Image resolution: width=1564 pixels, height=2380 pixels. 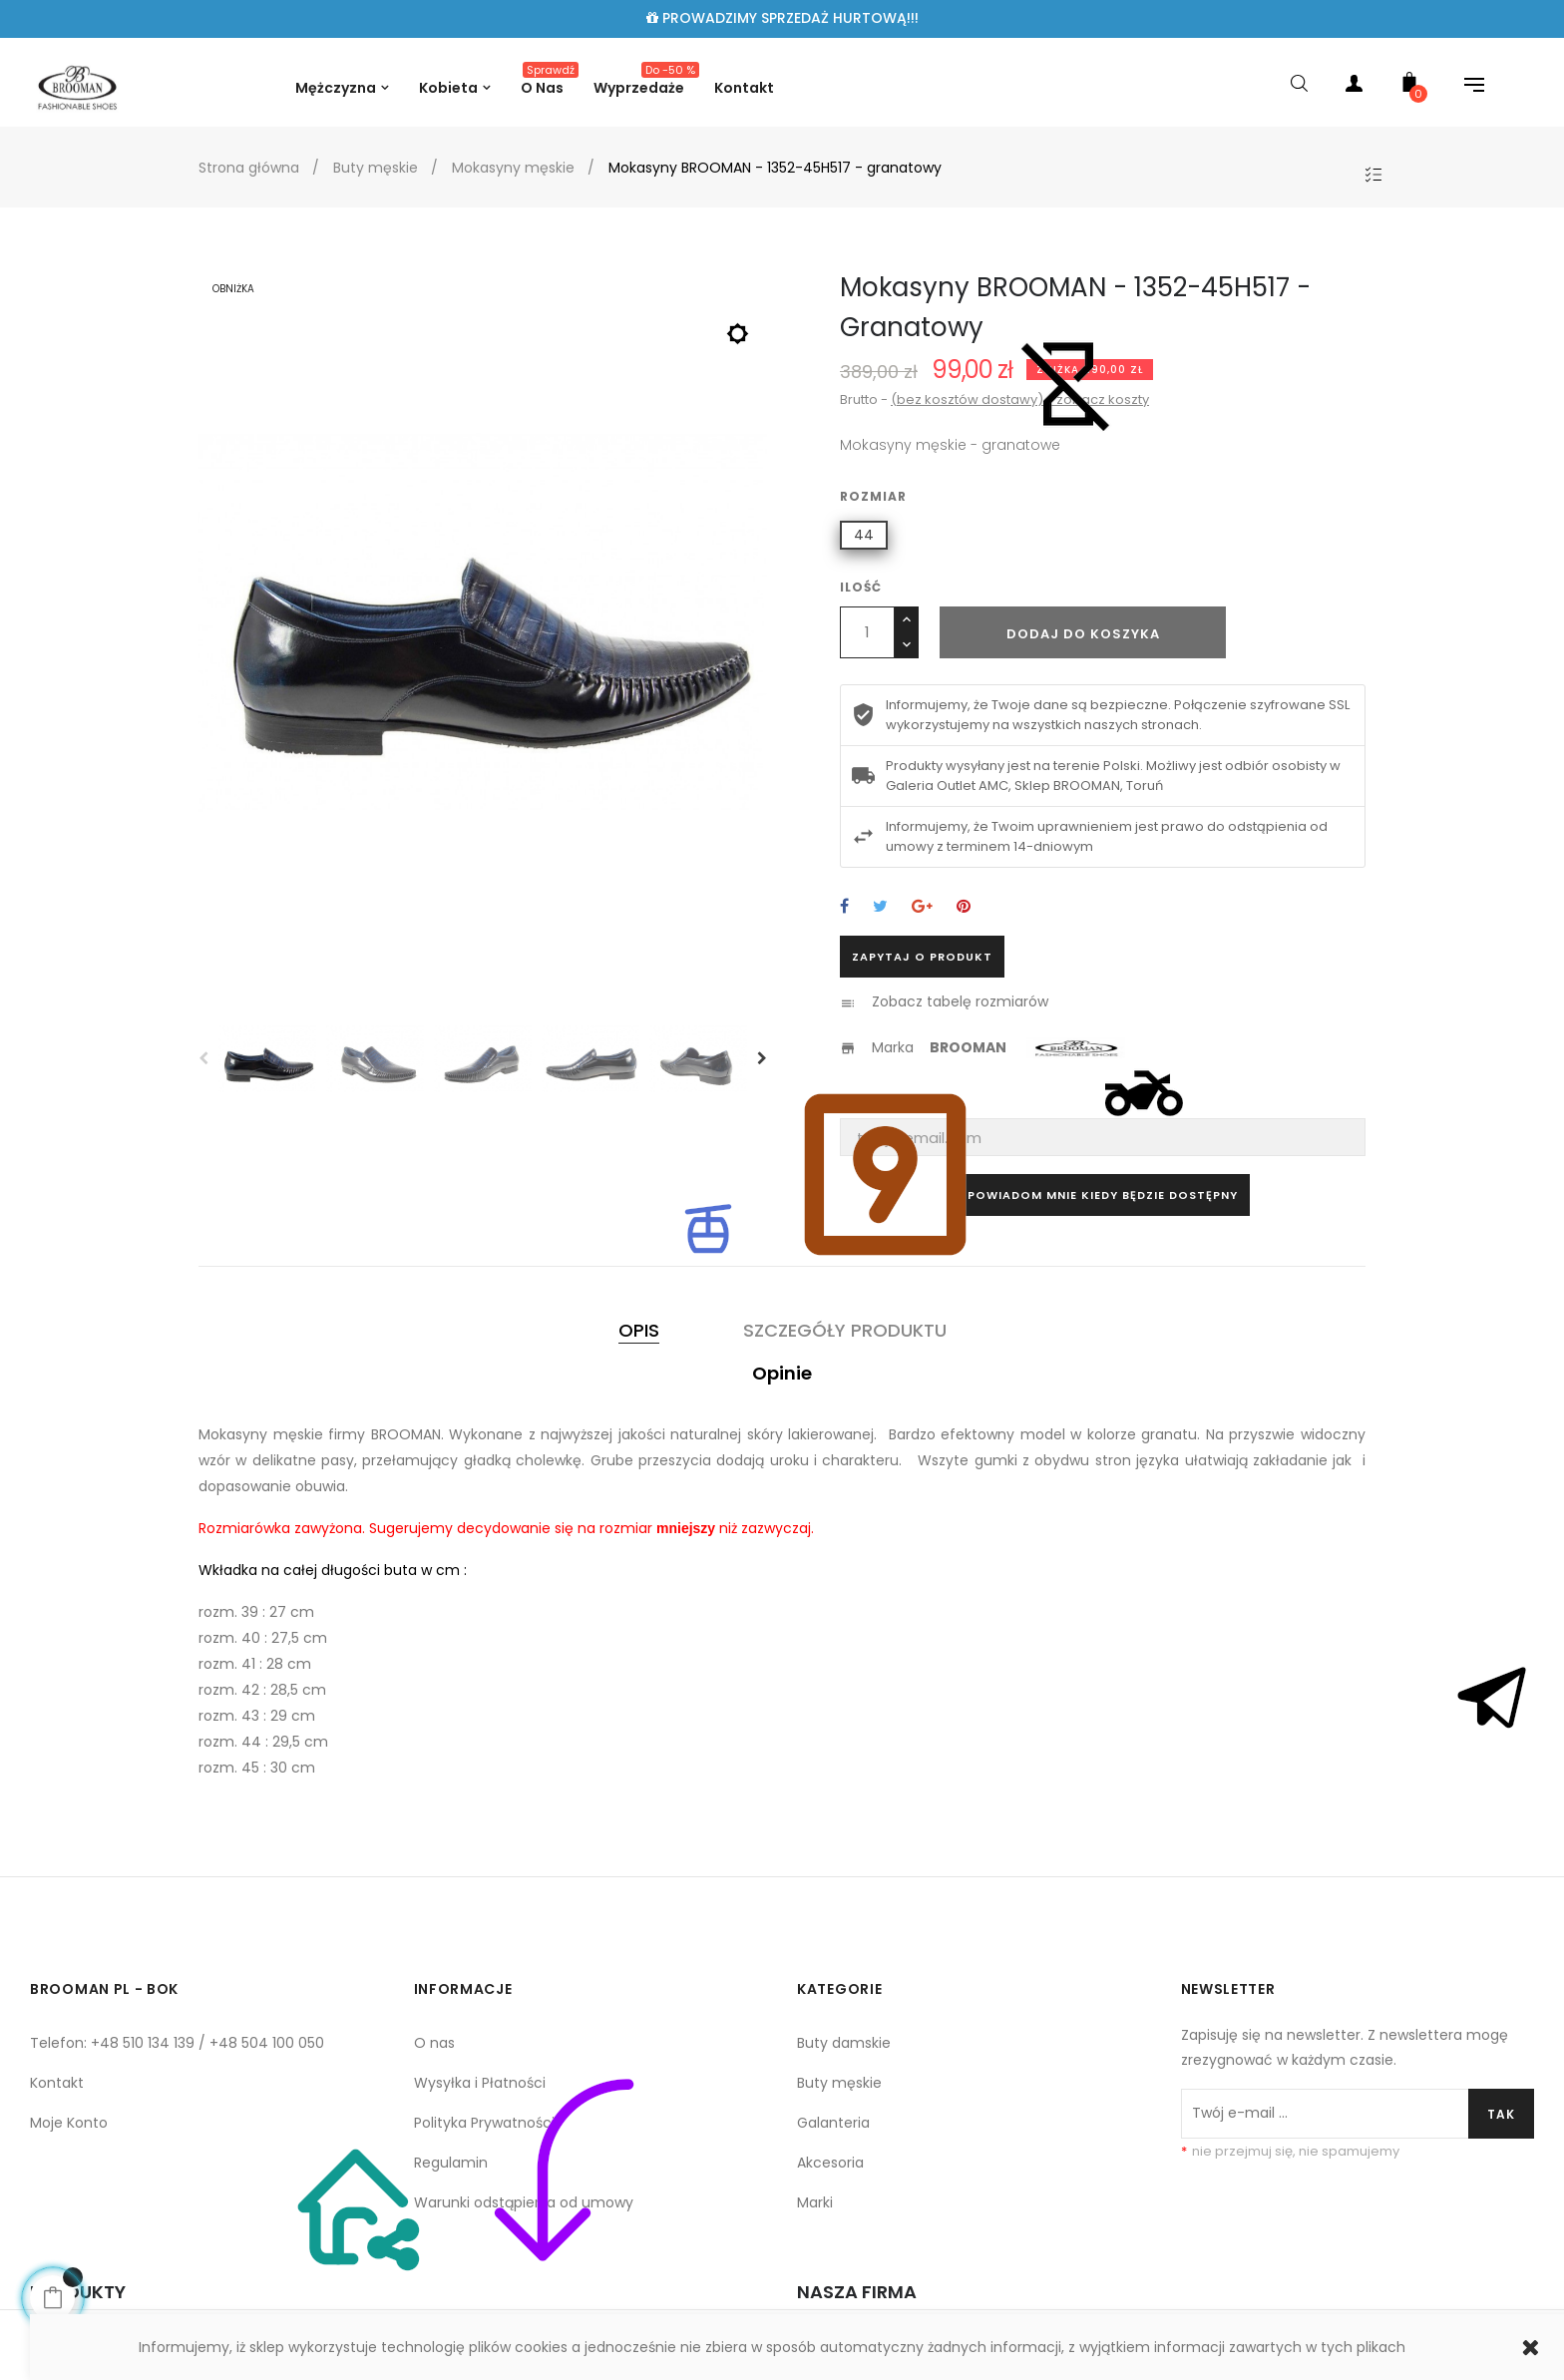 I want to click on view motorcycle-friendly routes, so click(x=1144, y=1093).